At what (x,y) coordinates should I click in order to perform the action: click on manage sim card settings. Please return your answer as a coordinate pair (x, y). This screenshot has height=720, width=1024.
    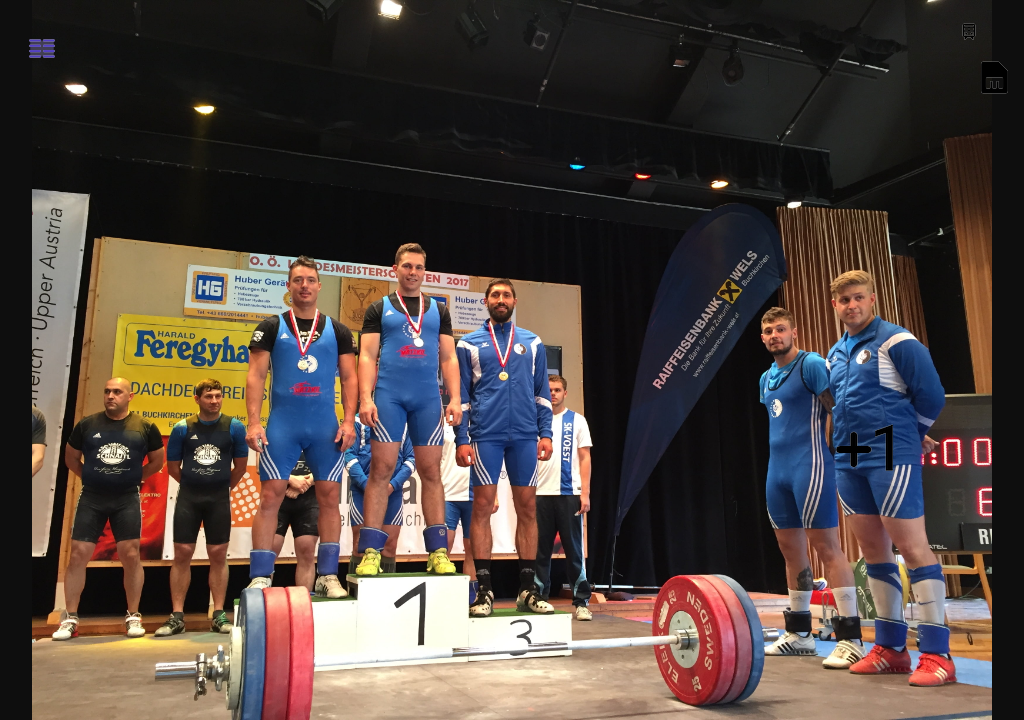
    Looking at the image, I should click on (994, 77).